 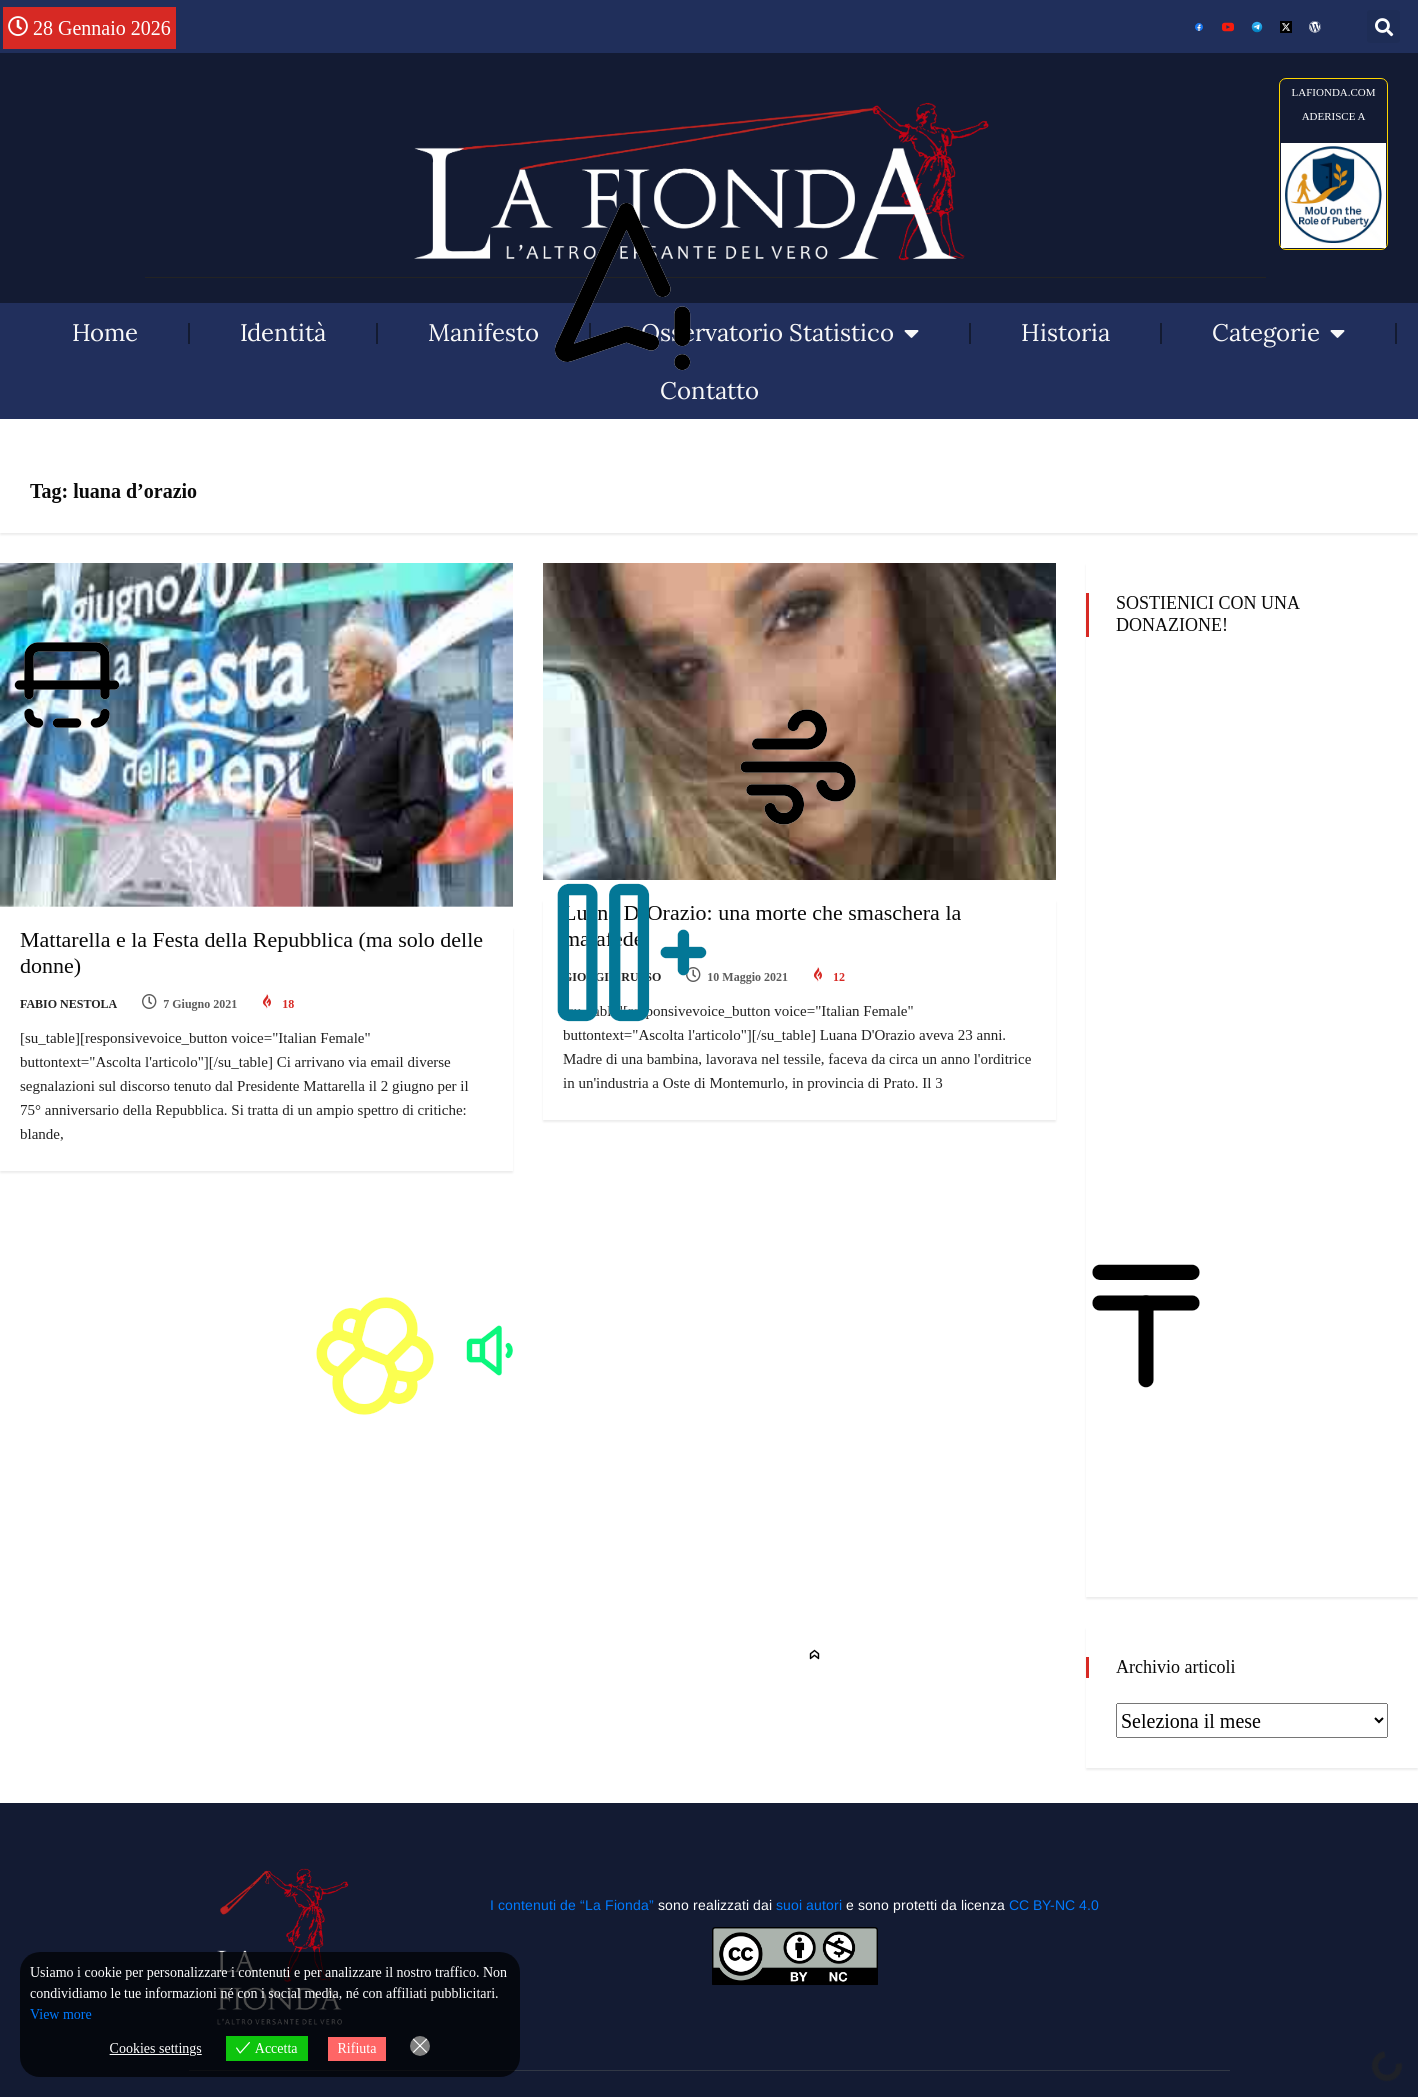 What do you see at coordinates (798, 767) in the screenshot?
I see `indicates current wind conditions` at bounding box center [798, 767].